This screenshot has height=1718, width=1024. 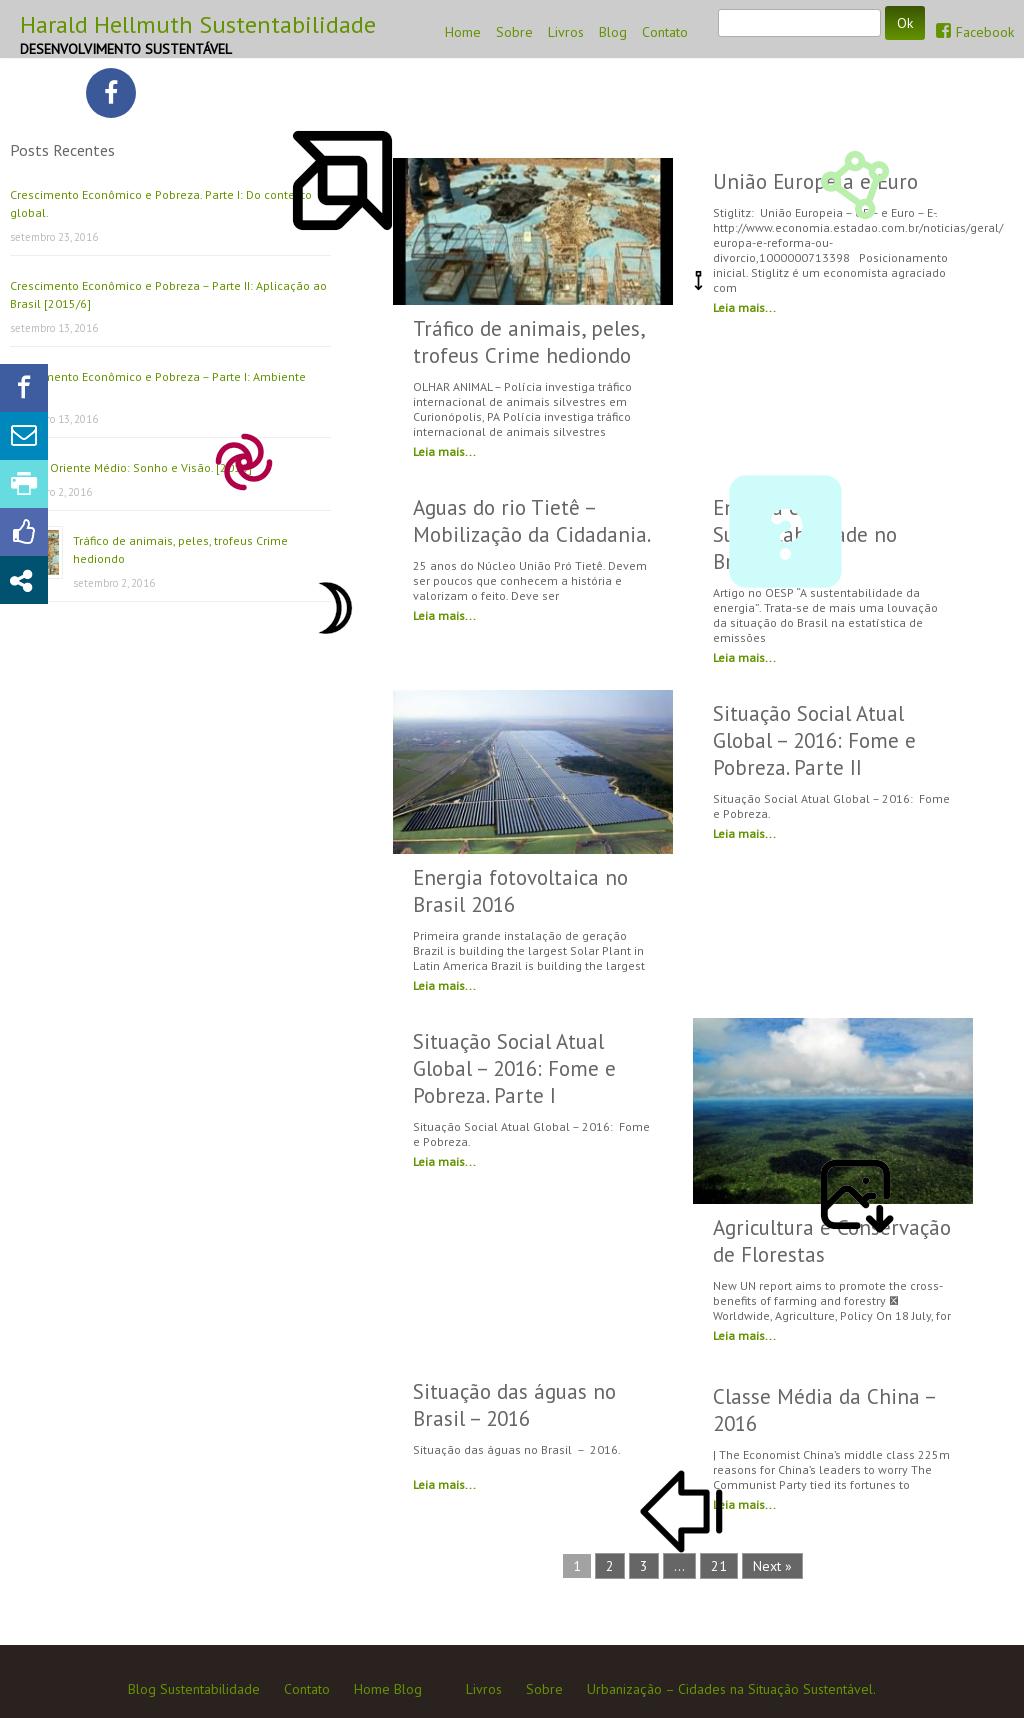 What do you see at coordinates (785, 531) in the screenshot?
I see `access help or support` at bounding box center [785, 531].